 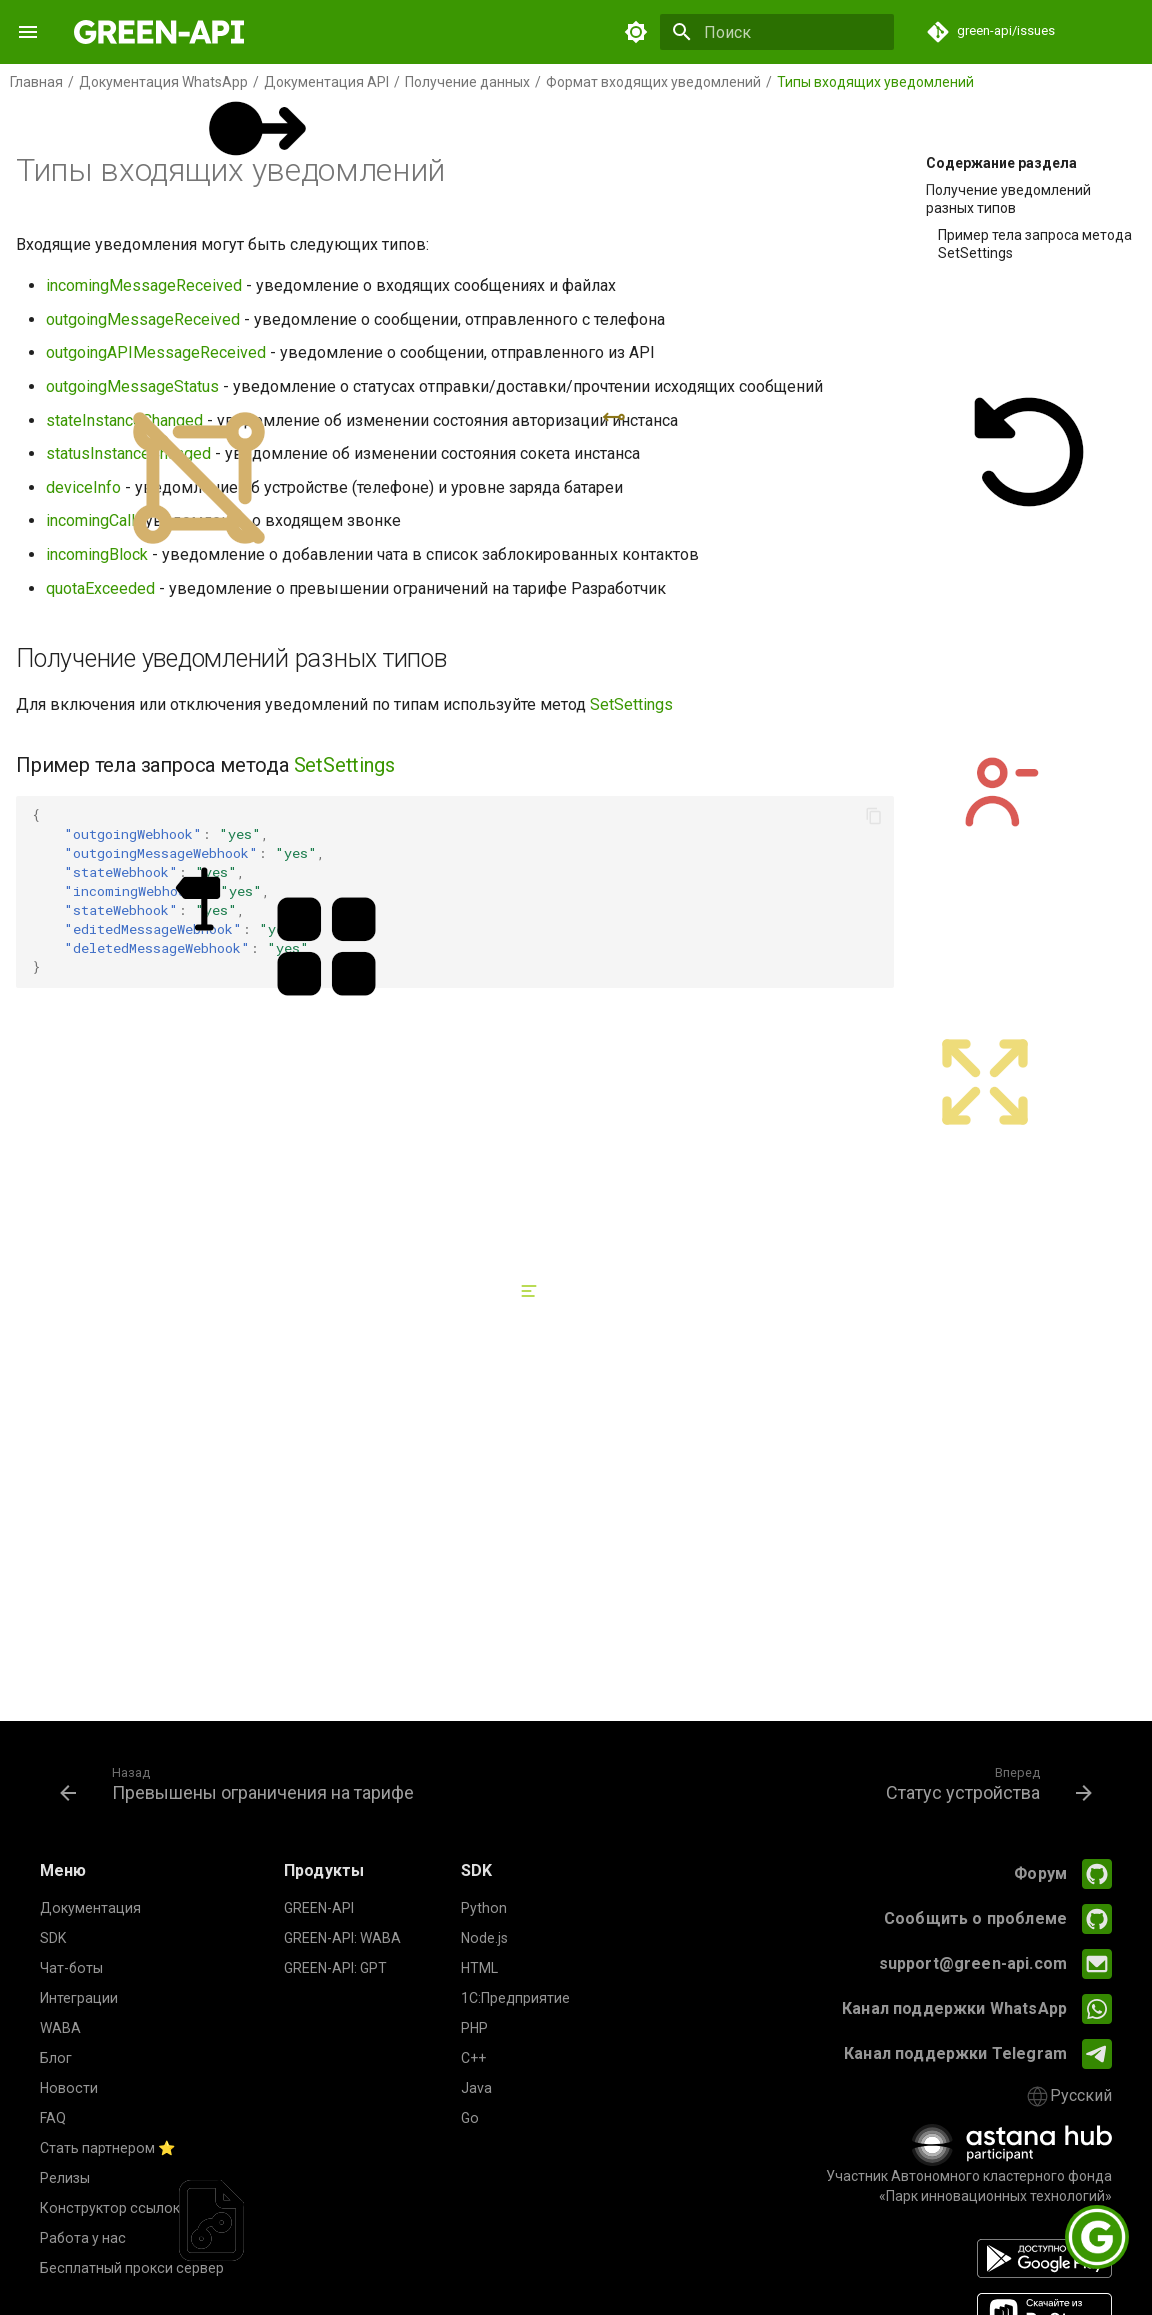 I want to click on switch to grid view, so click(x=326, y=946).